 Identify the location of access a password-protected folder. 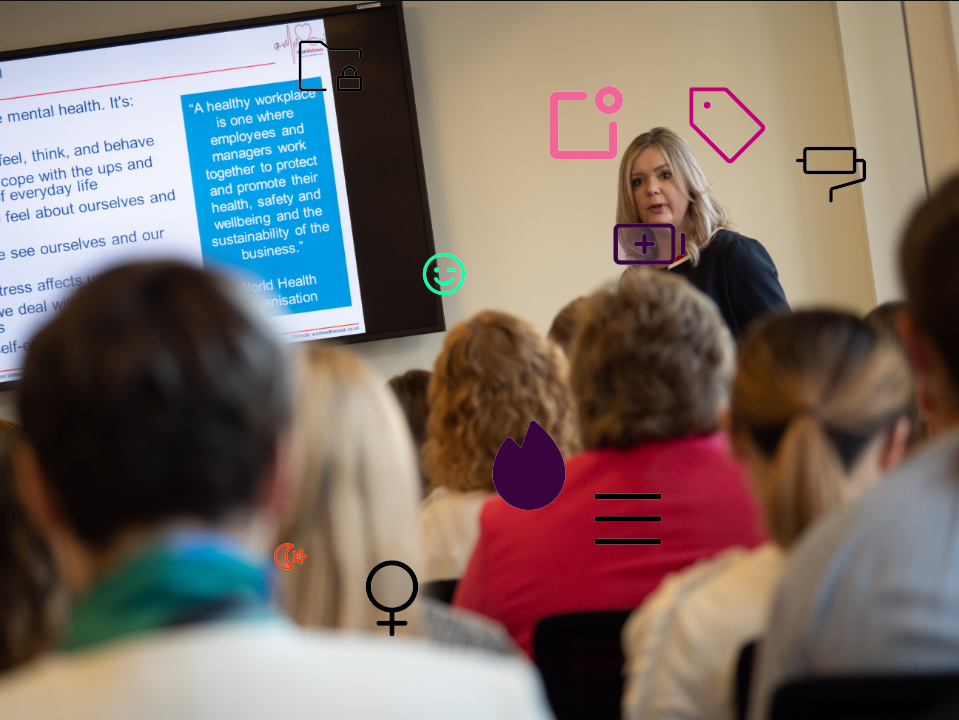
(330, 64).